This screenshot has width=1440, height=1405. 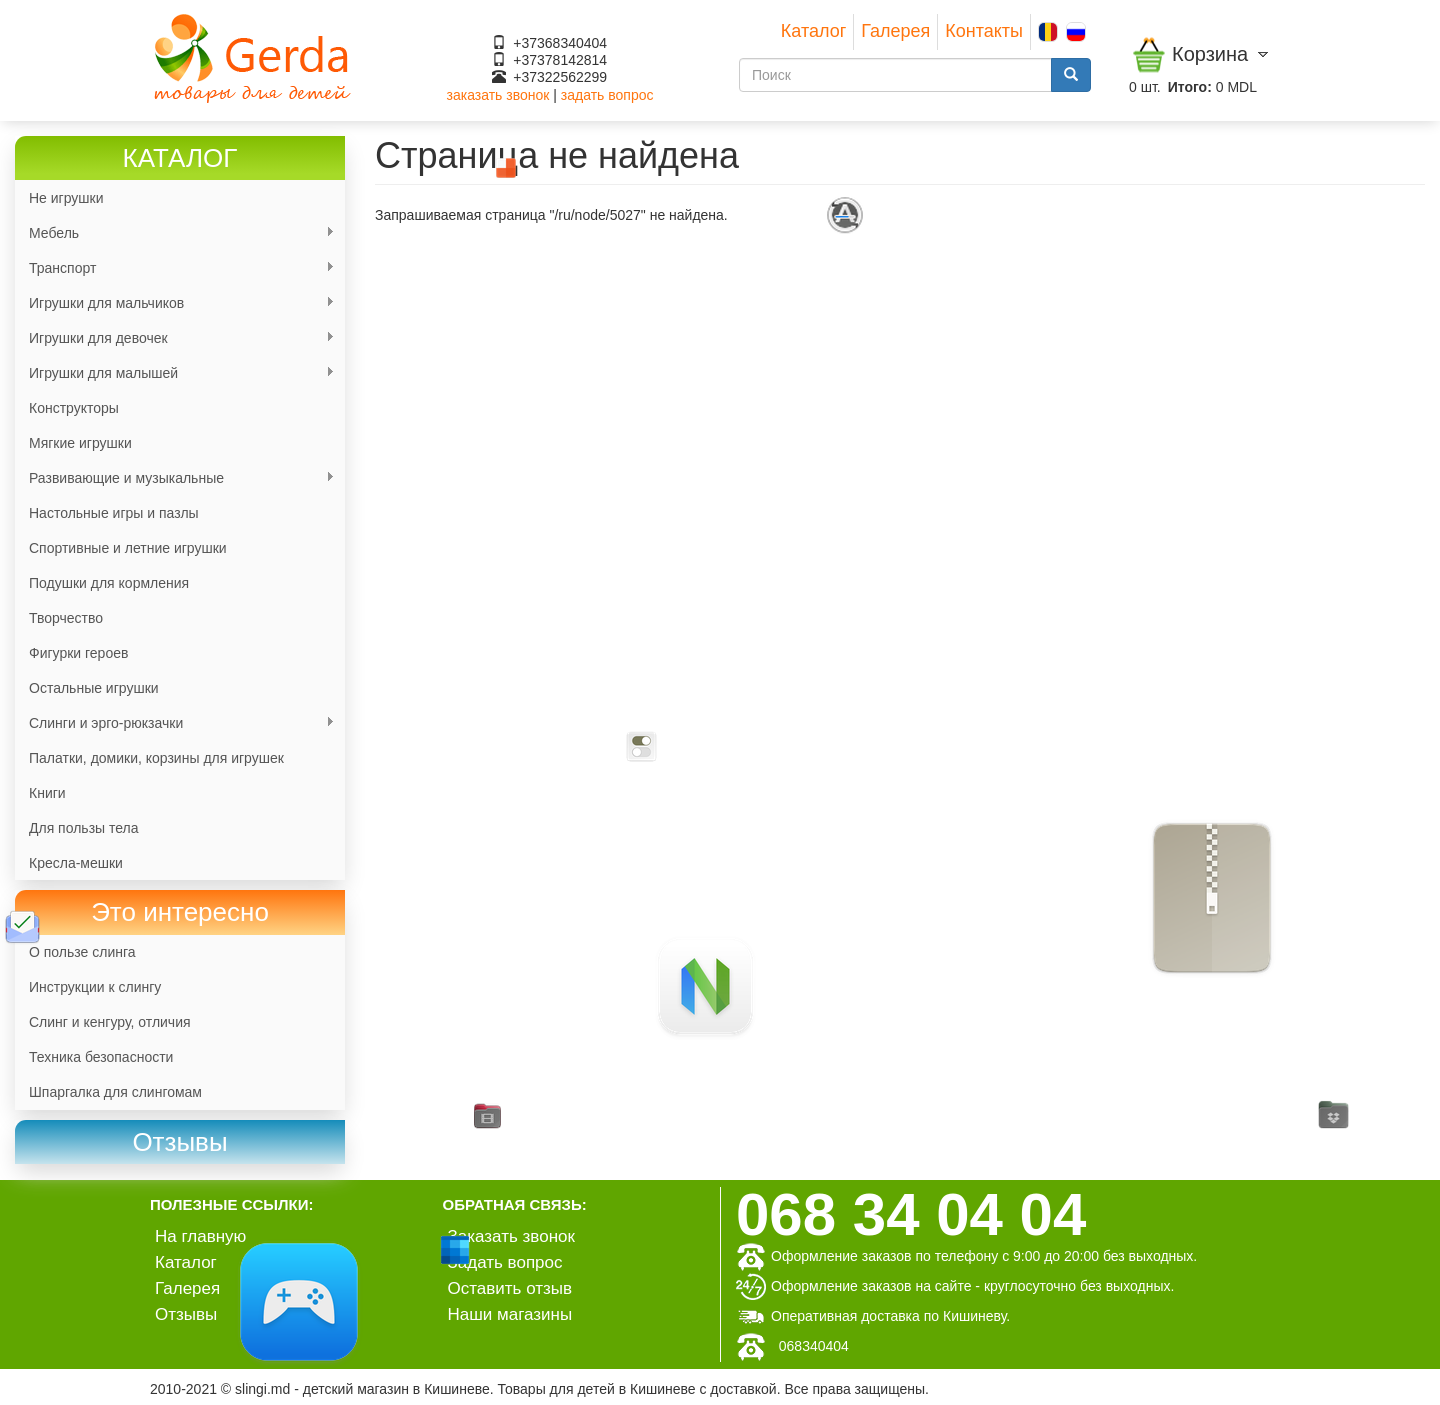 I want to click on open pcsx playstation emulator, so click(x=299, y=1302).